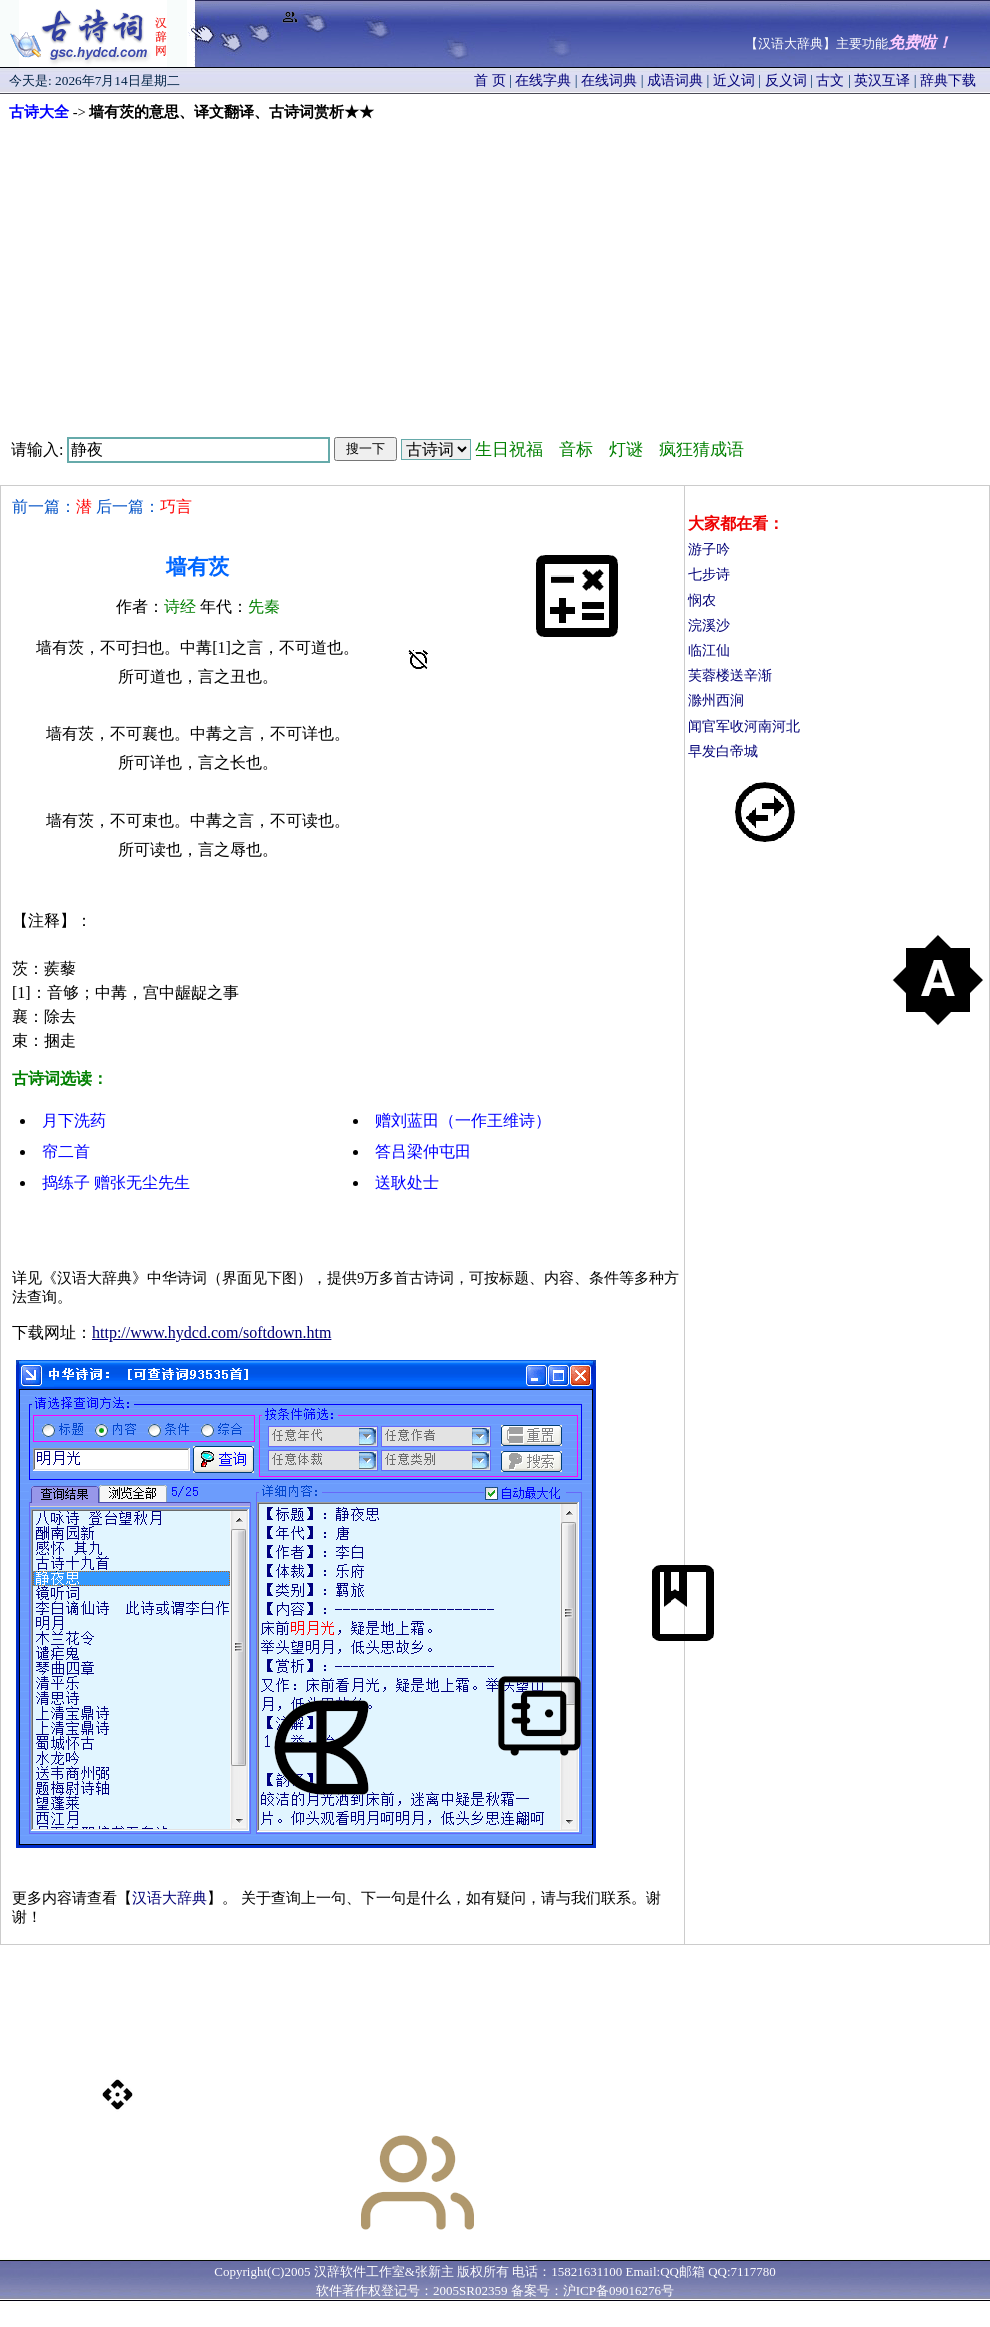  Describe the element at coordinates (417, 2182) in the screenshot. I see `view all users or team members` at that location.